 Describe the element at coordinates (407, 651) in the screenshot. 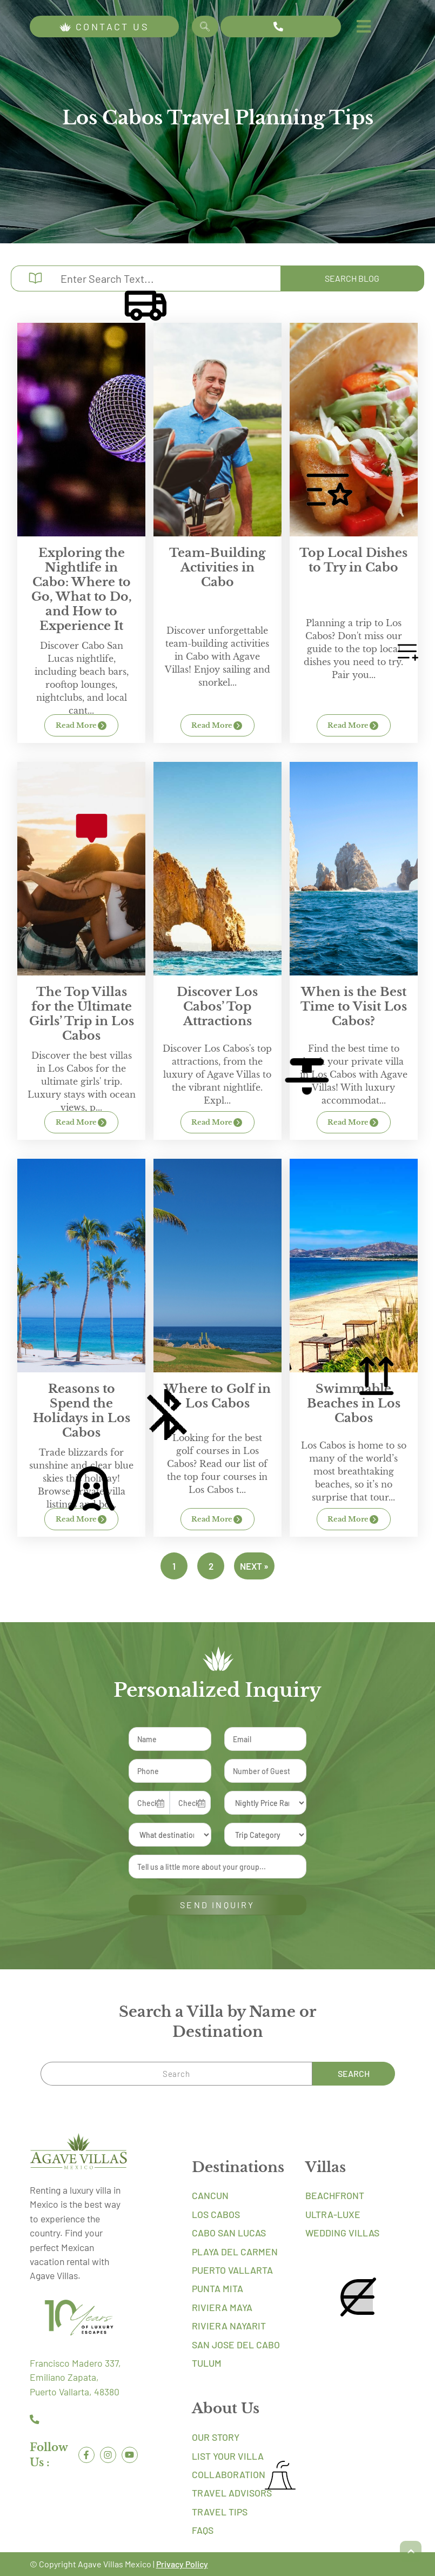

I see `add a new item to the list` at that location.